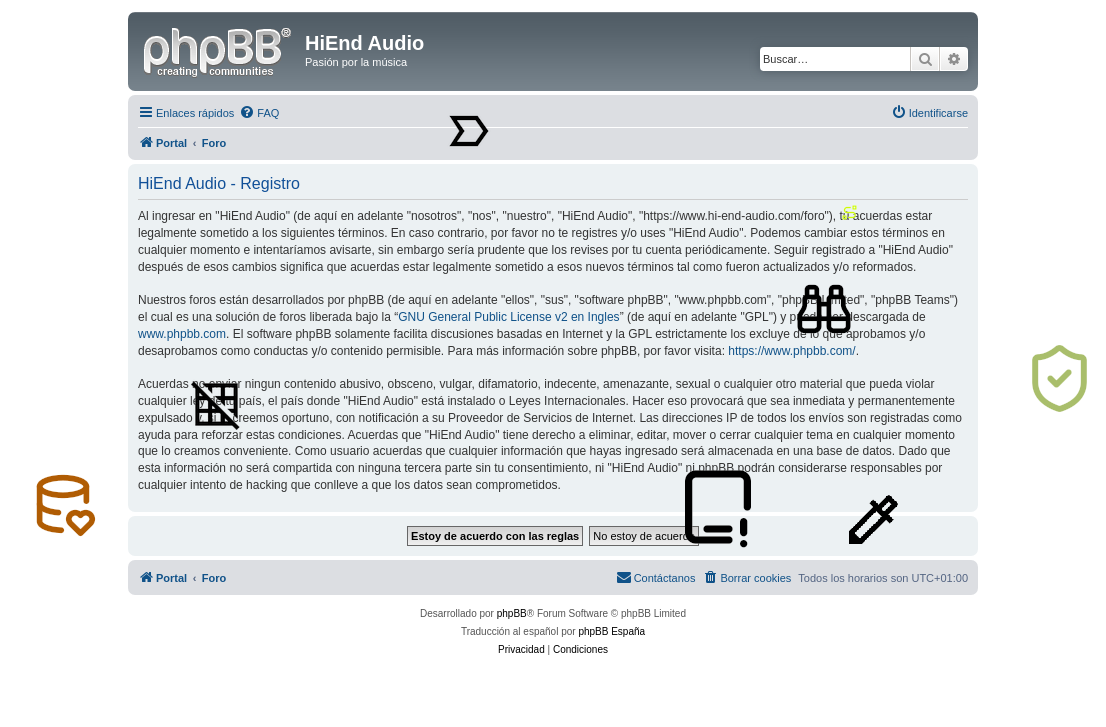 The height and width of the screenshot is (727, 1106). I want to click on search or explore content, so click(824, 309).